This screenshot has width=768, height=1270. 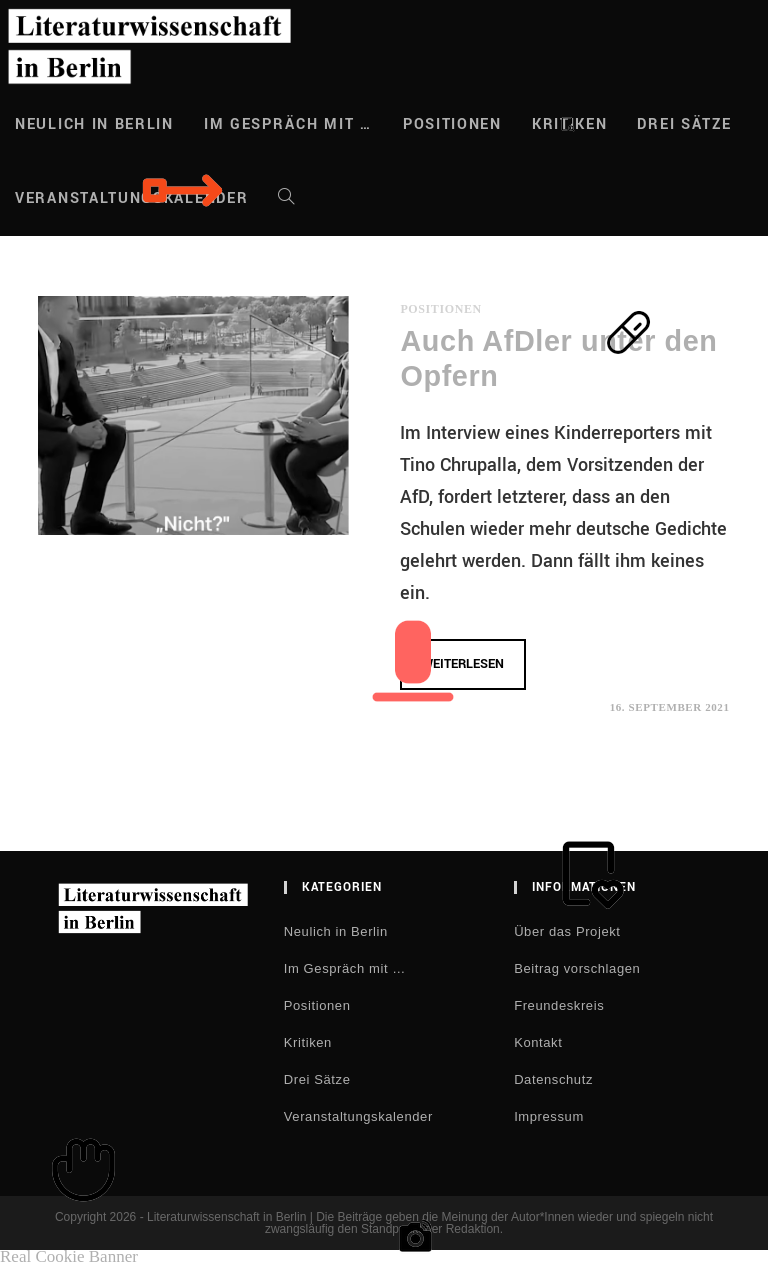 I want to click on connect to a wireless or remote camera, so click(x=415, y=1235).